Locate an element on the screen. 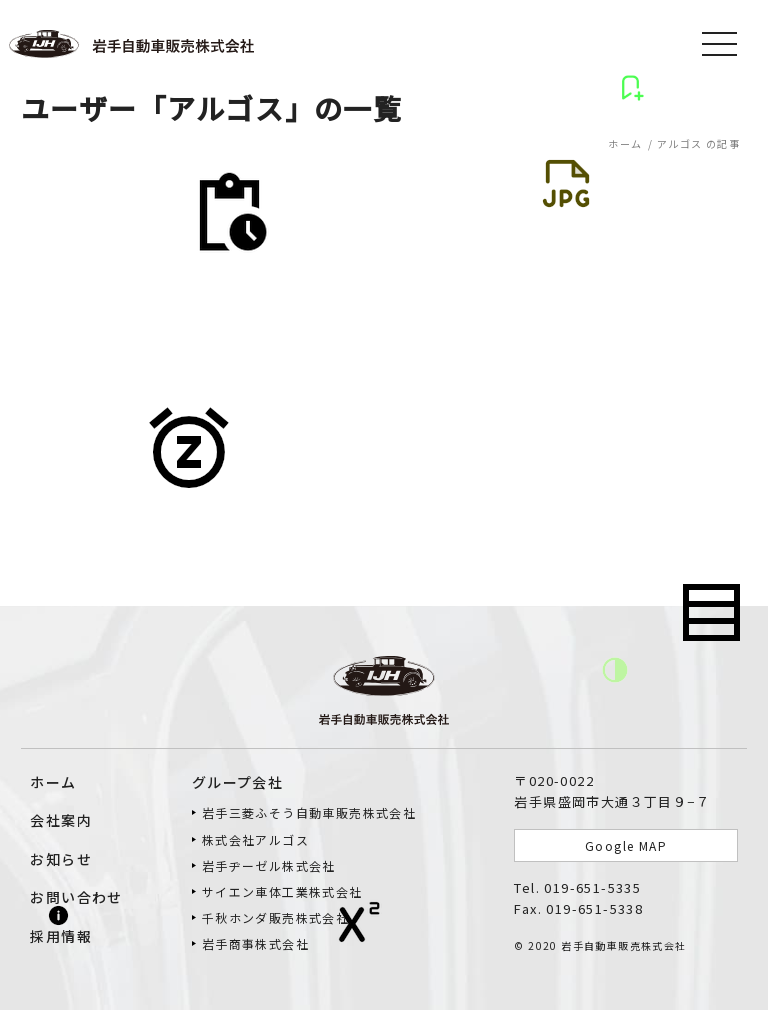 This screenshot has width=768, height=1010. view pending tasks or actions is located at coordinates (229, 213).